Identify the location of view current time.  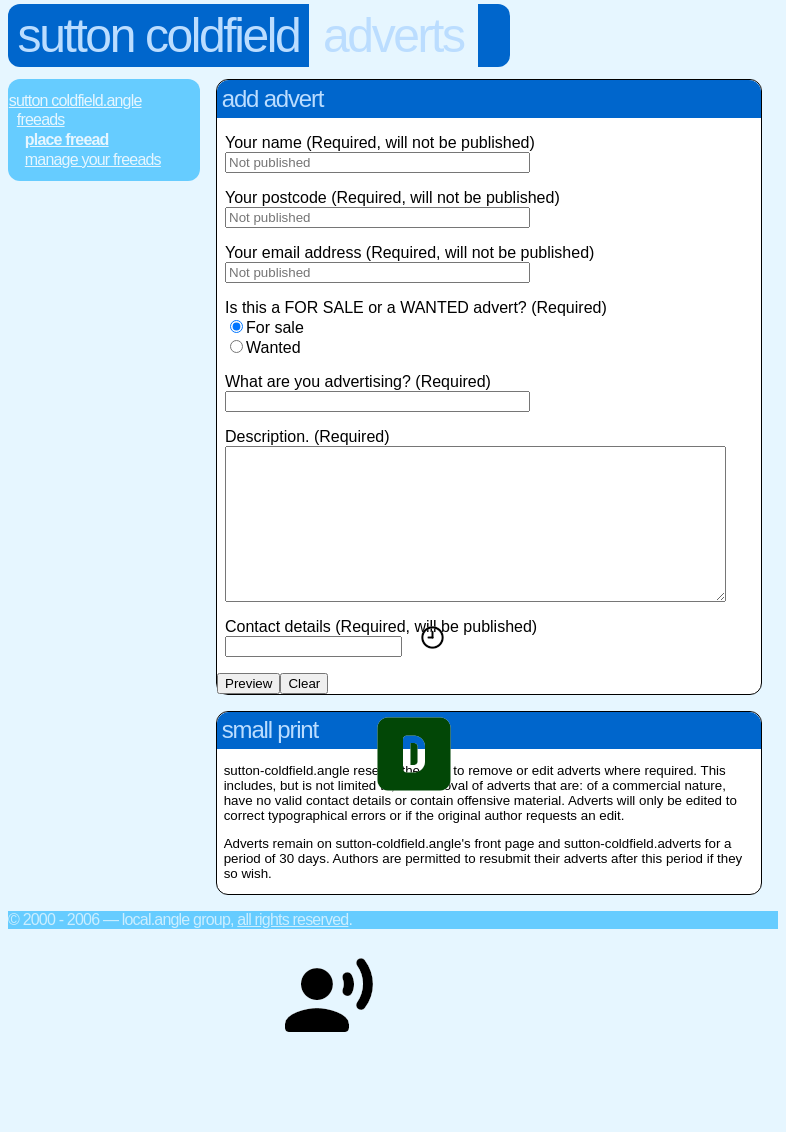
(432, 637).